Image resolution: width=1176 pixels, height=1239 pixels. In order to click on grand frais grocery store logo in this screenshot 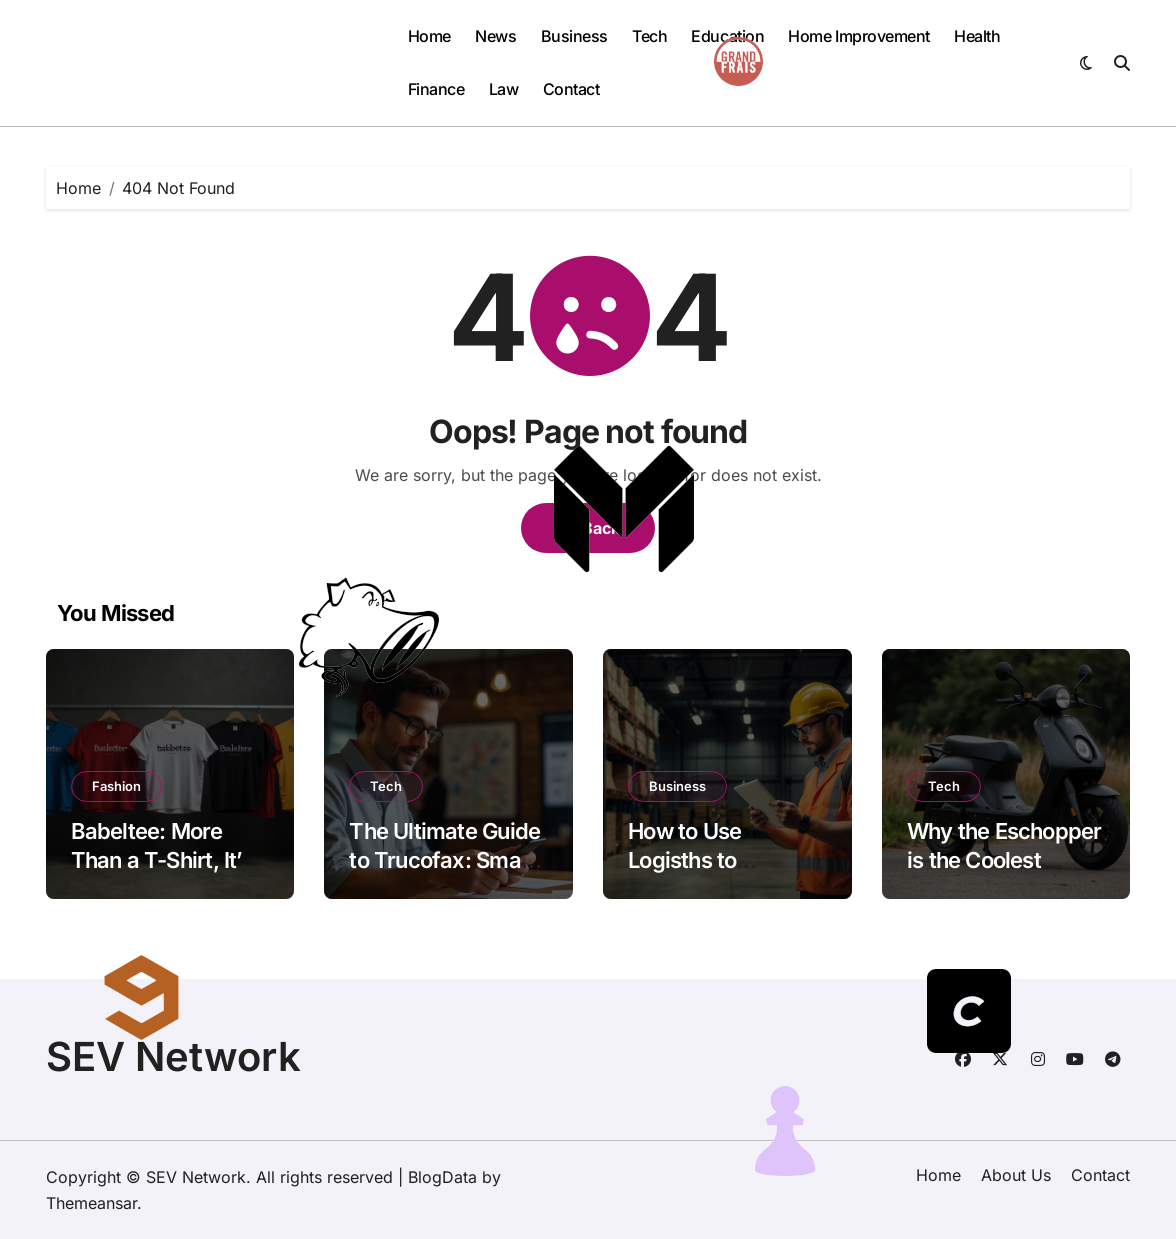, I will do `click(738, 61)`.